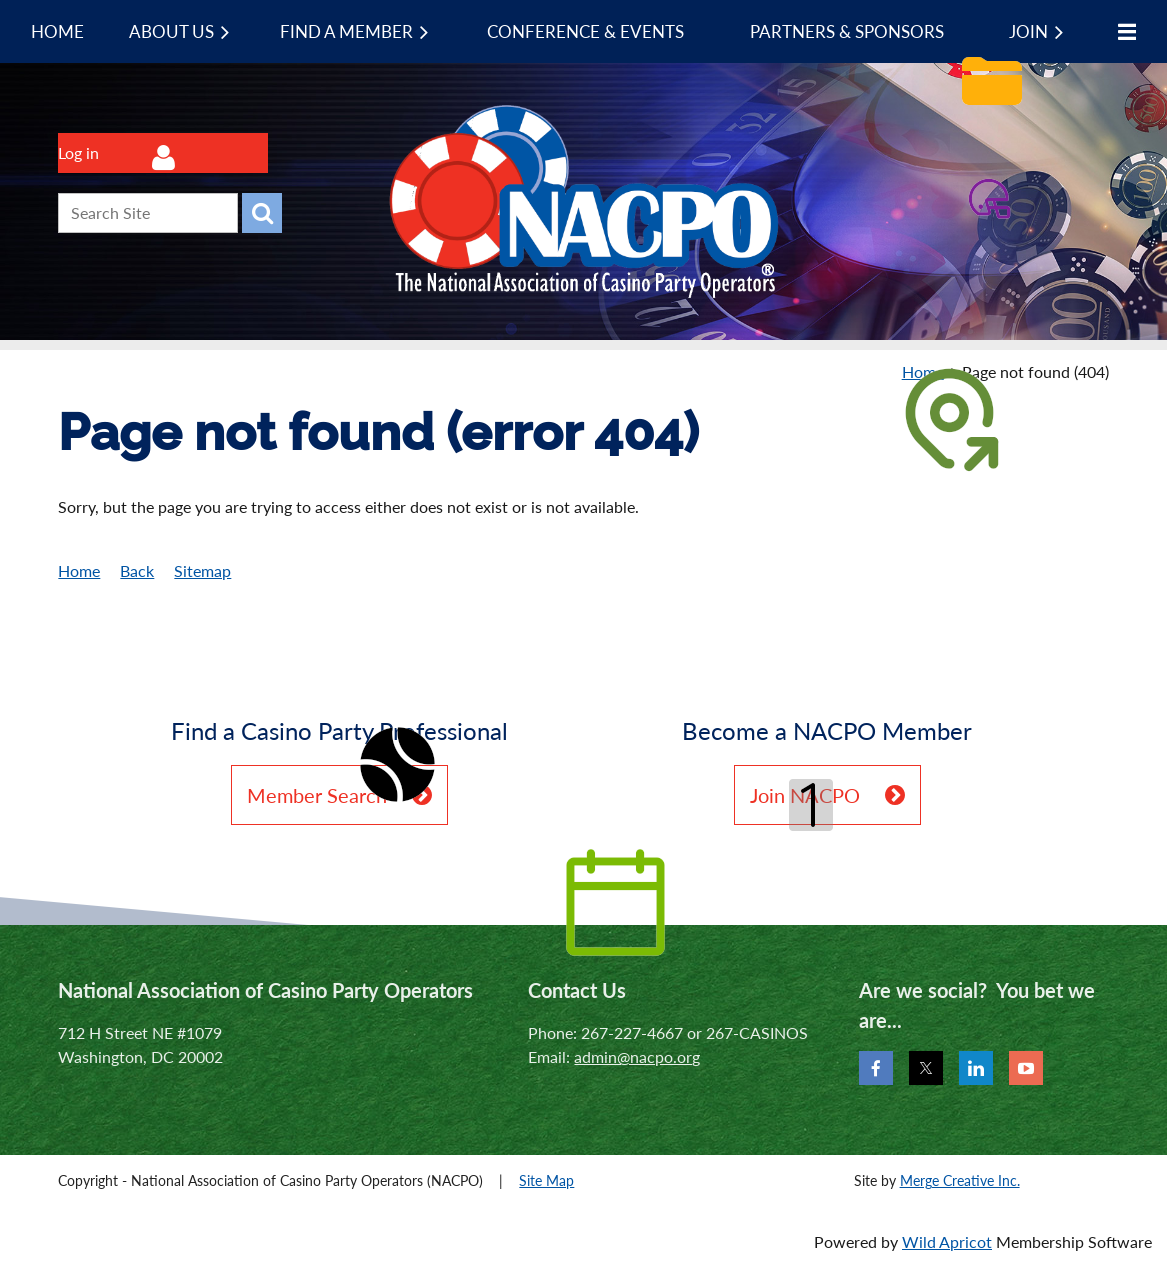 This screenshot has height=1266, width=1167. What do you see at coordinates (811, 805) in the screenshot?
I see `indicates first place or top ranking` at bounding box center [811, 805].